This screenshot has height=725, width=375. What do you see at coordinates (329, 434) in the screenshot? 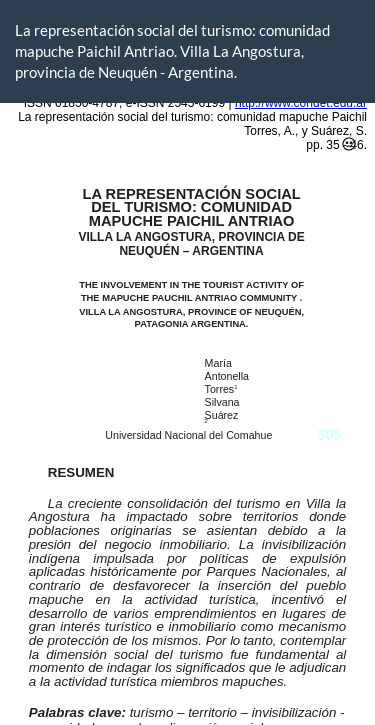
I see `send an emergency distress signal` at bounding box center [329, 434].